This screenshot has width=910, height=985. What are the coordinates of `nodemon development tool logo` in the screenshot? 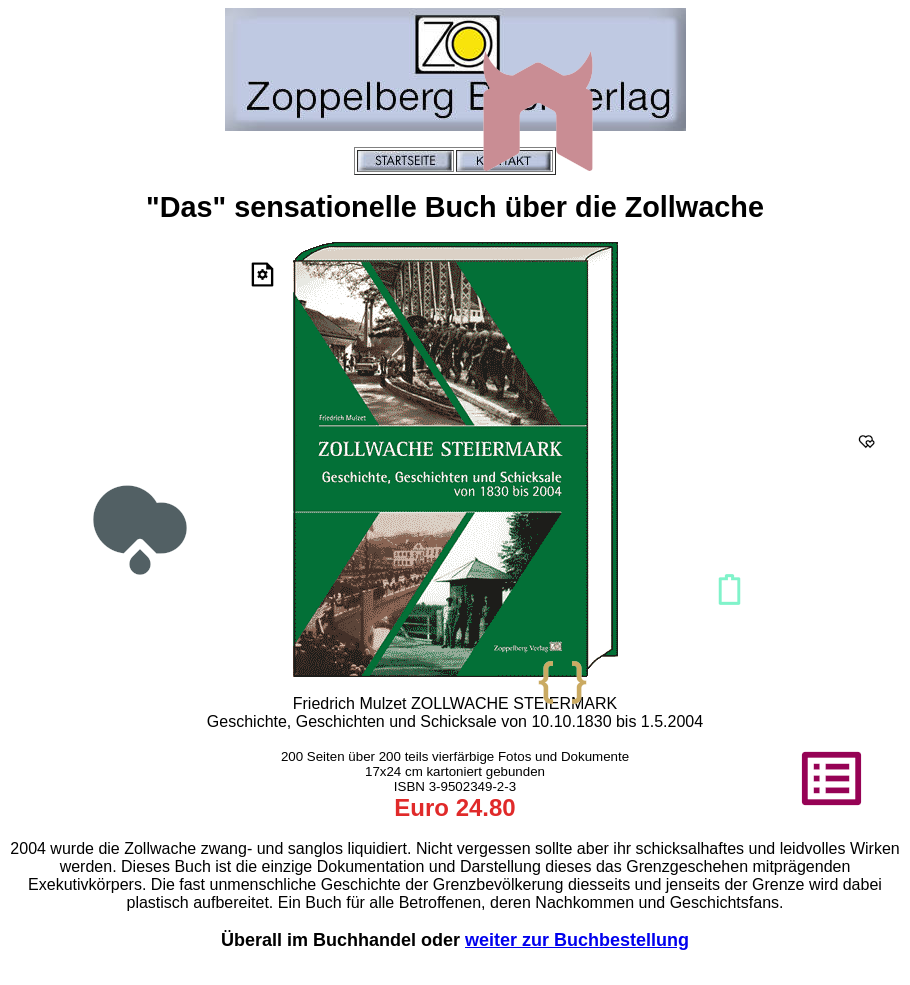 It's located at (538, 111).